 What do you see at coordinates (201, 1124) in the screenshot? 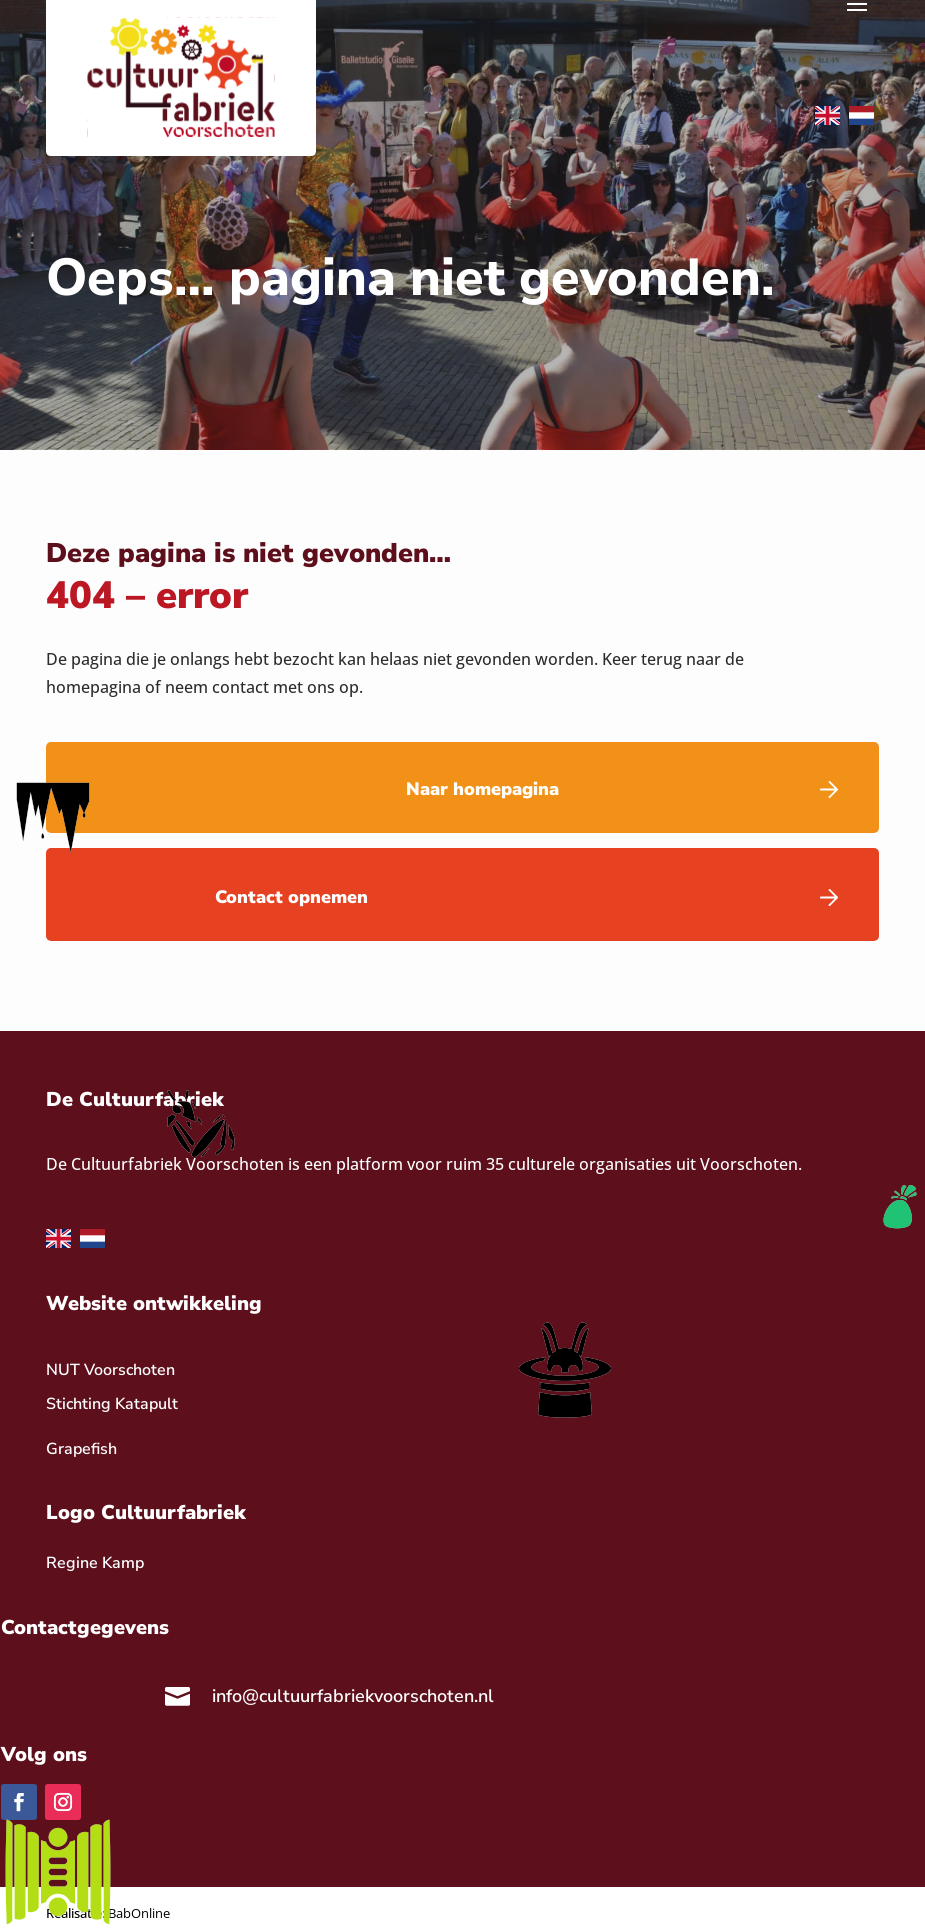
I see `indicates insect or bug-type creature in game` at bounding box center [201, 1124].